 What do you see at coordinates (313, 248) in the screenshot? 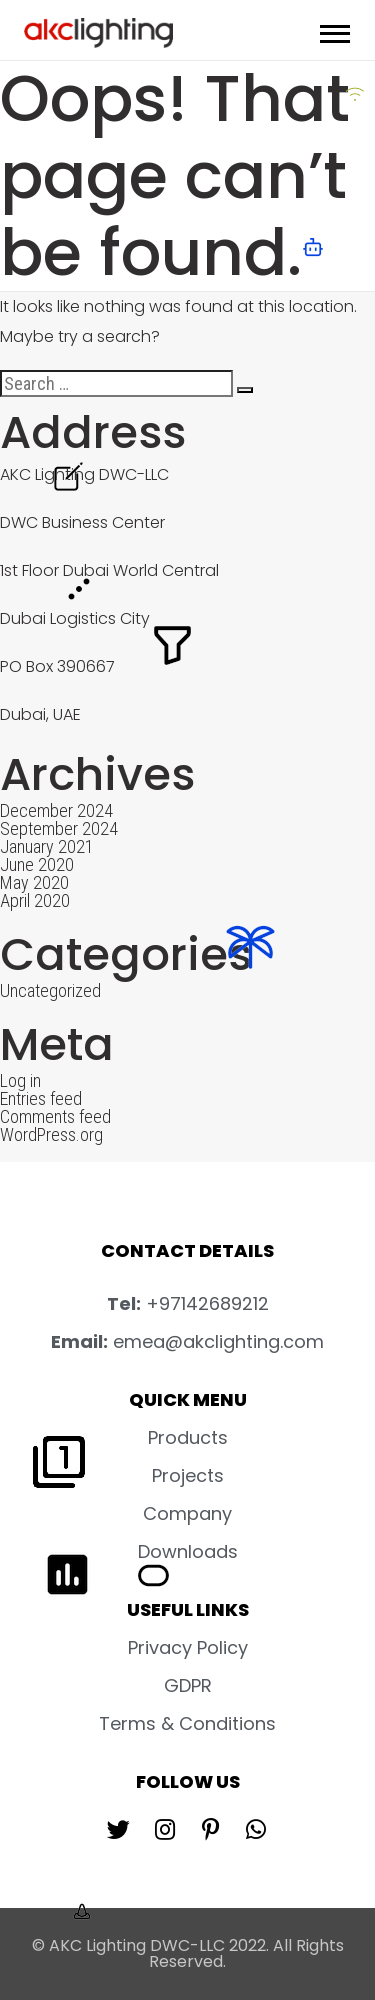
I see `view dependabot alerts and automated dependency updates` at bounding box center [313, 248].